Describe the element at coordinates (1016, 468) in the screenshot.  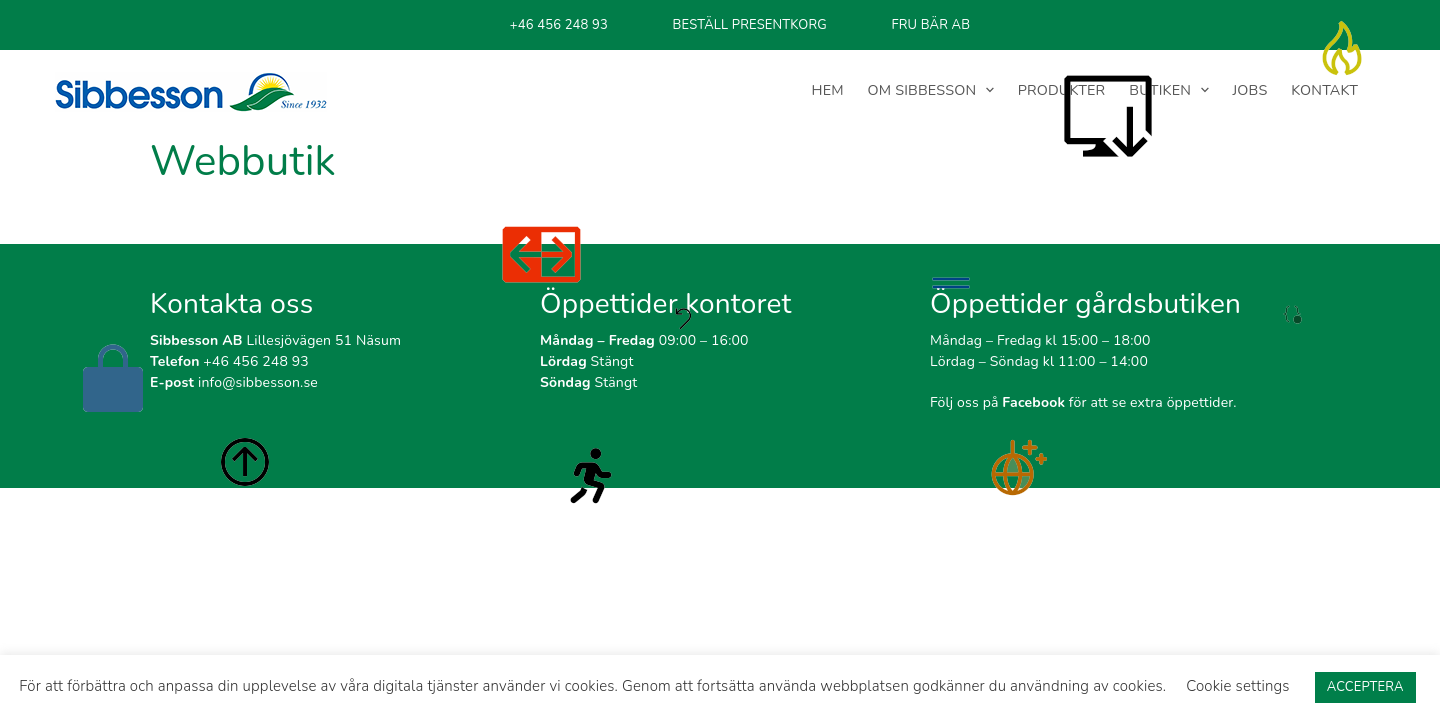
I see `access party or event mode` at that location.